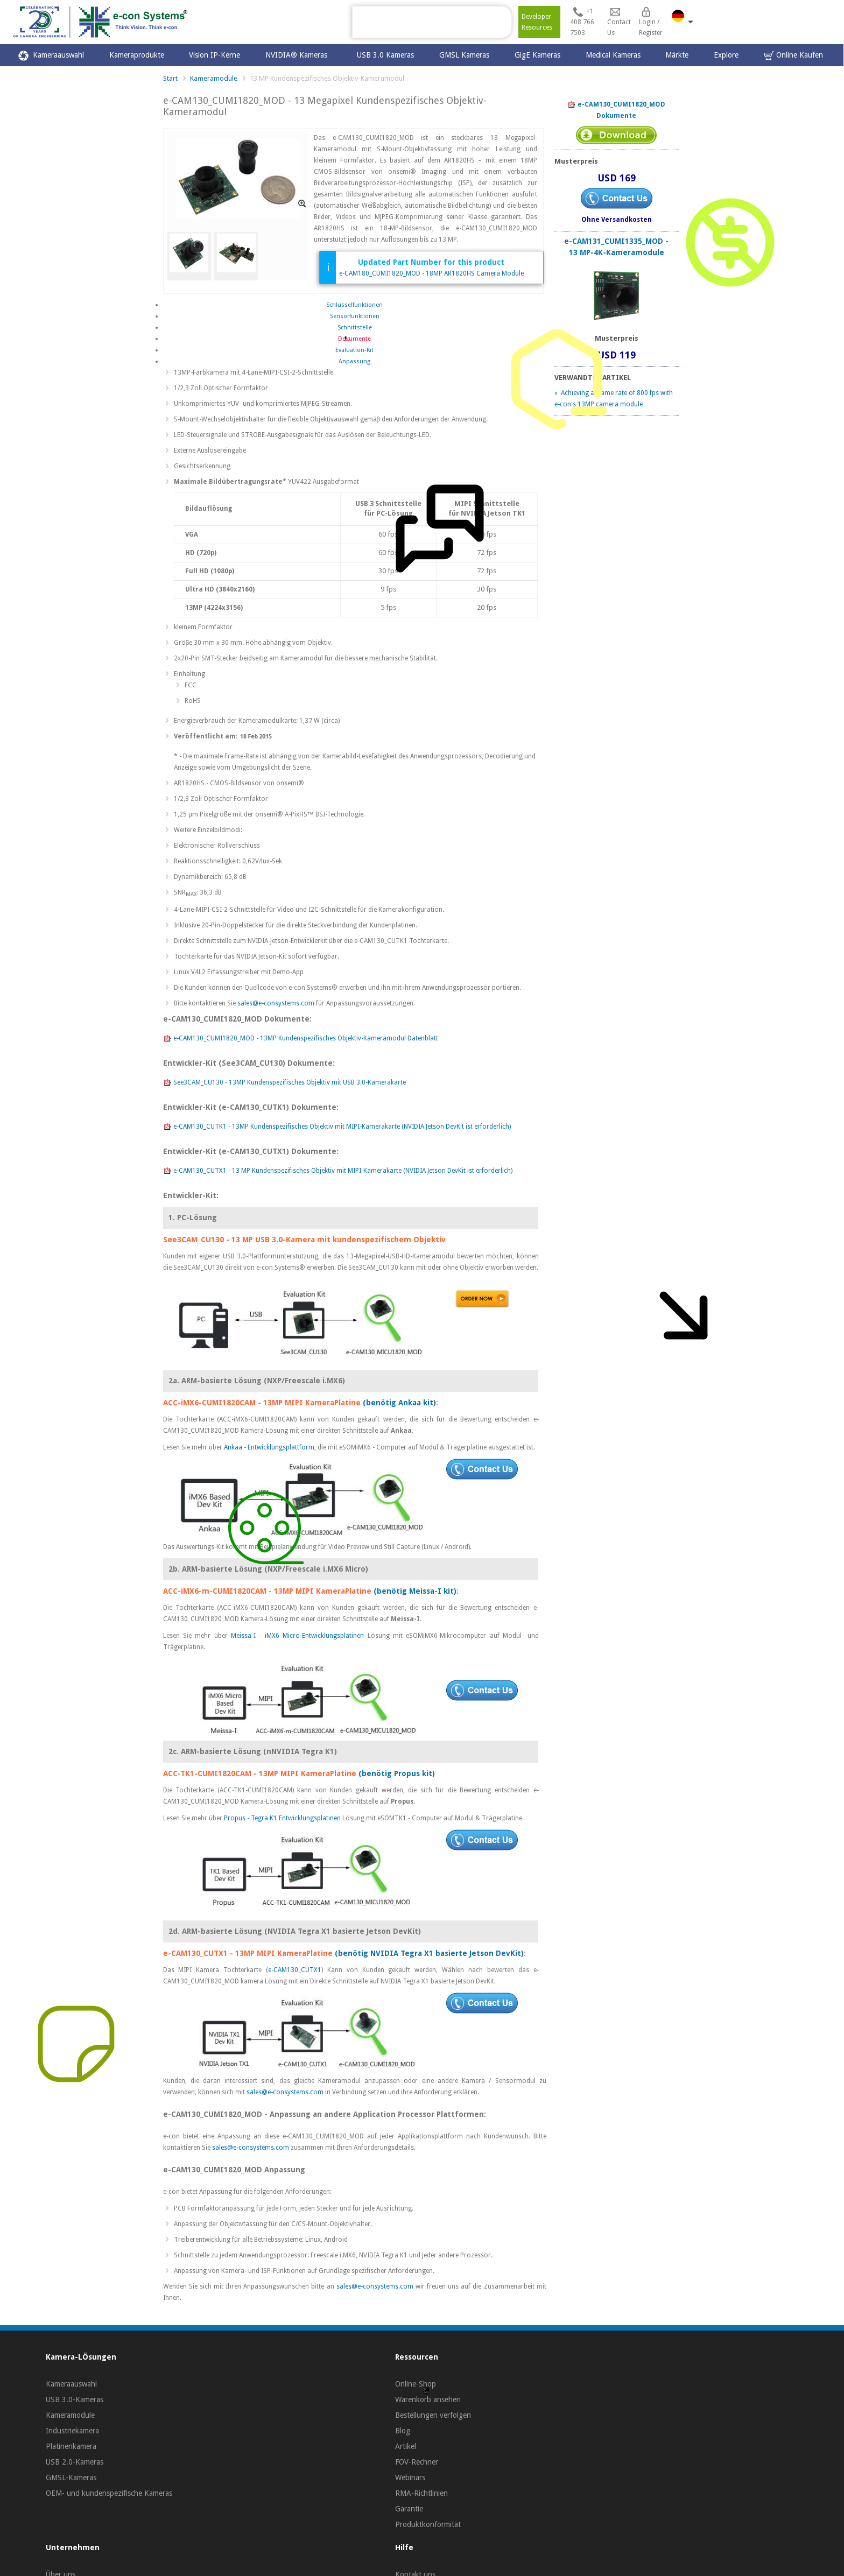  Describe the element at coordinates (426, 2390) in the screenshot. I see `switch to satellite map view` at that location.